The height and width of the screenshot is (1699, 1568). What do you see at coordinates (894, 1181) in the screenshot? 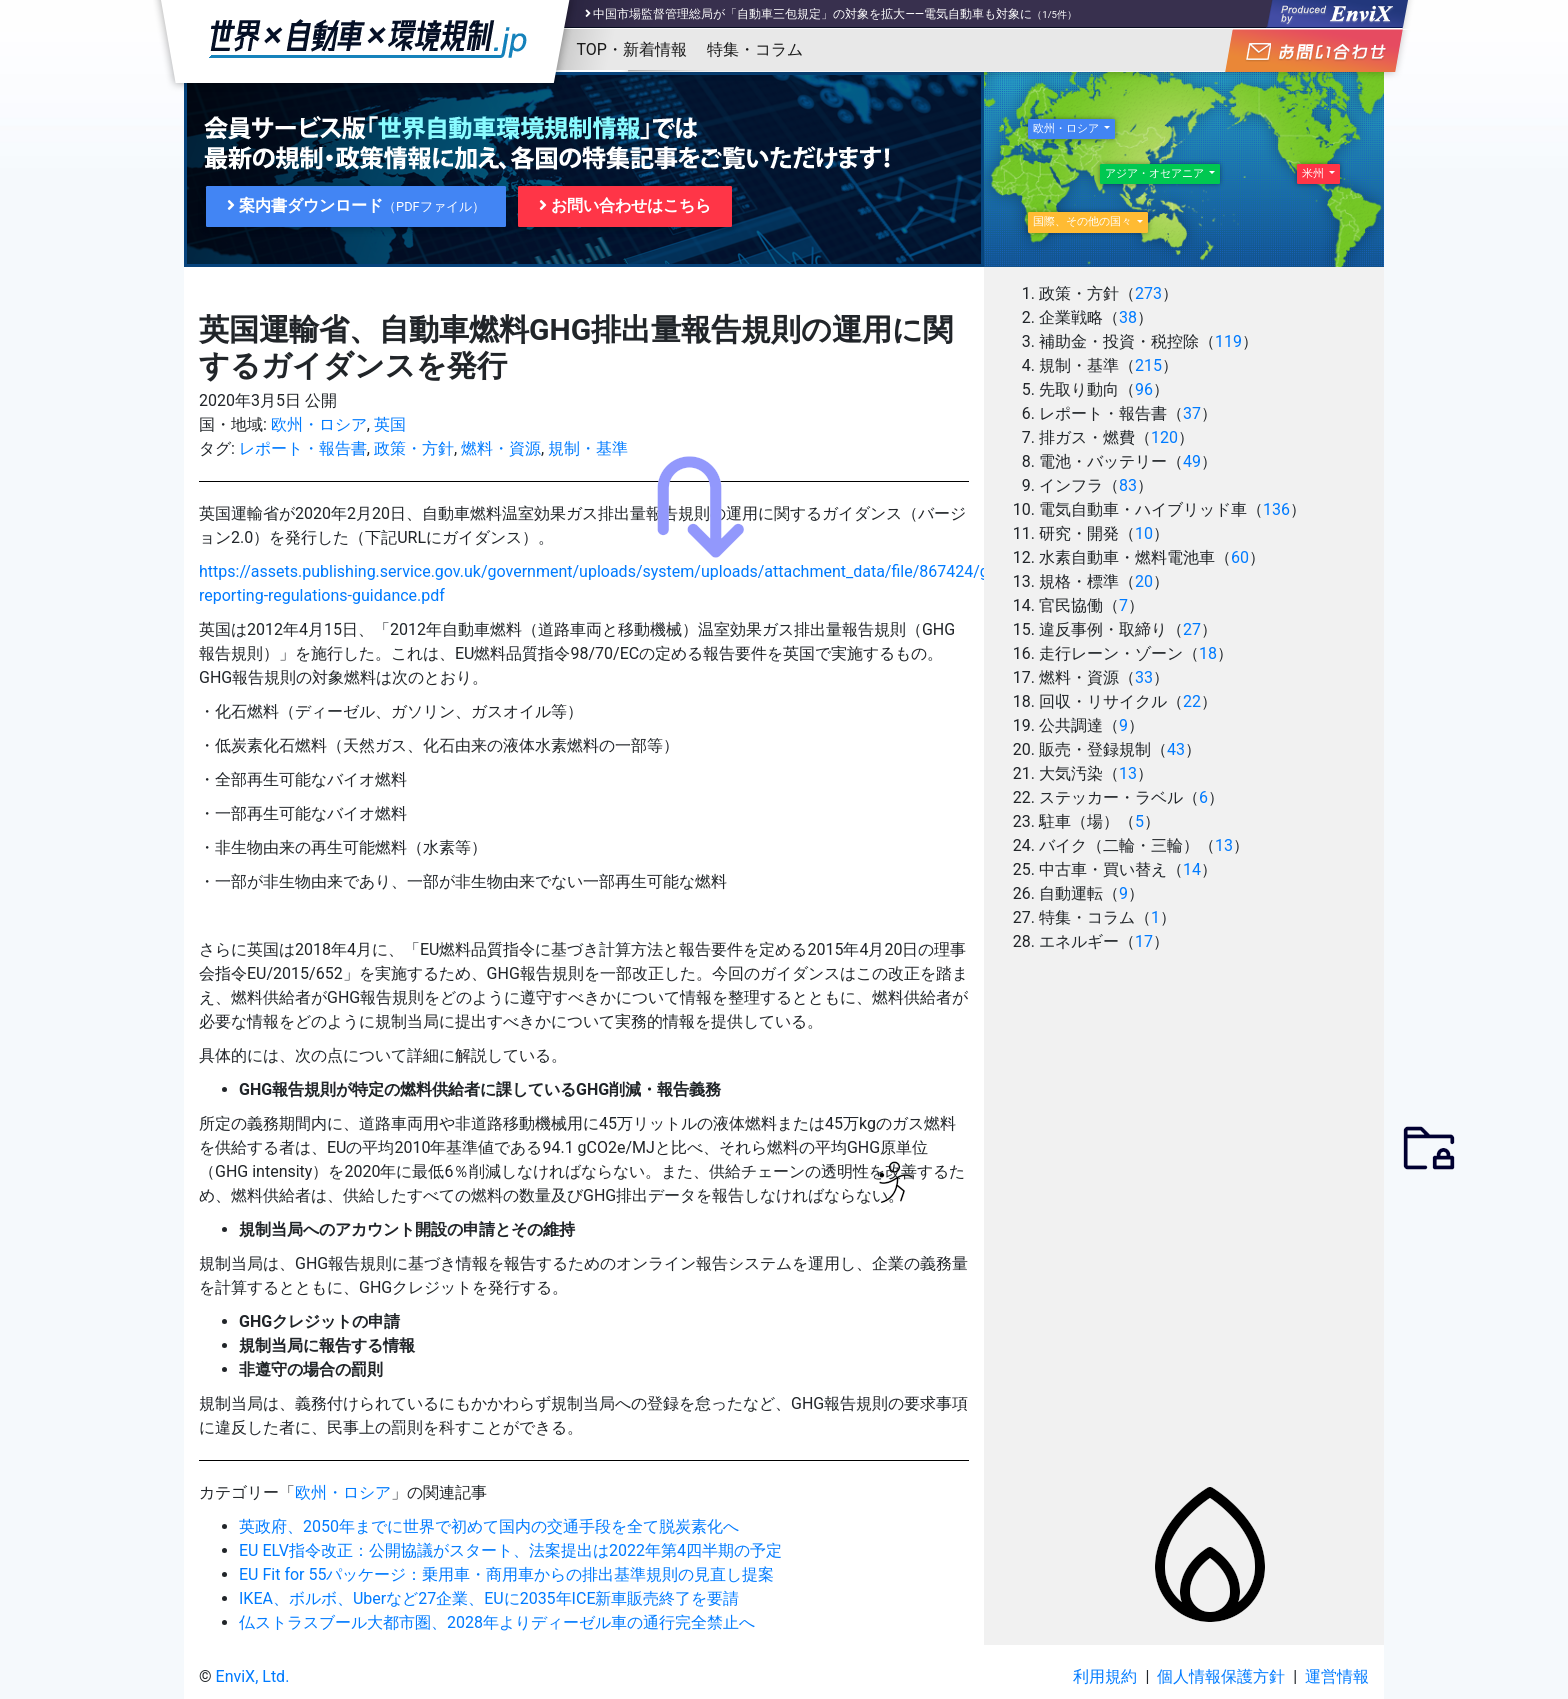
I see `throw or toss an item` at bounding box center [894, 1181].